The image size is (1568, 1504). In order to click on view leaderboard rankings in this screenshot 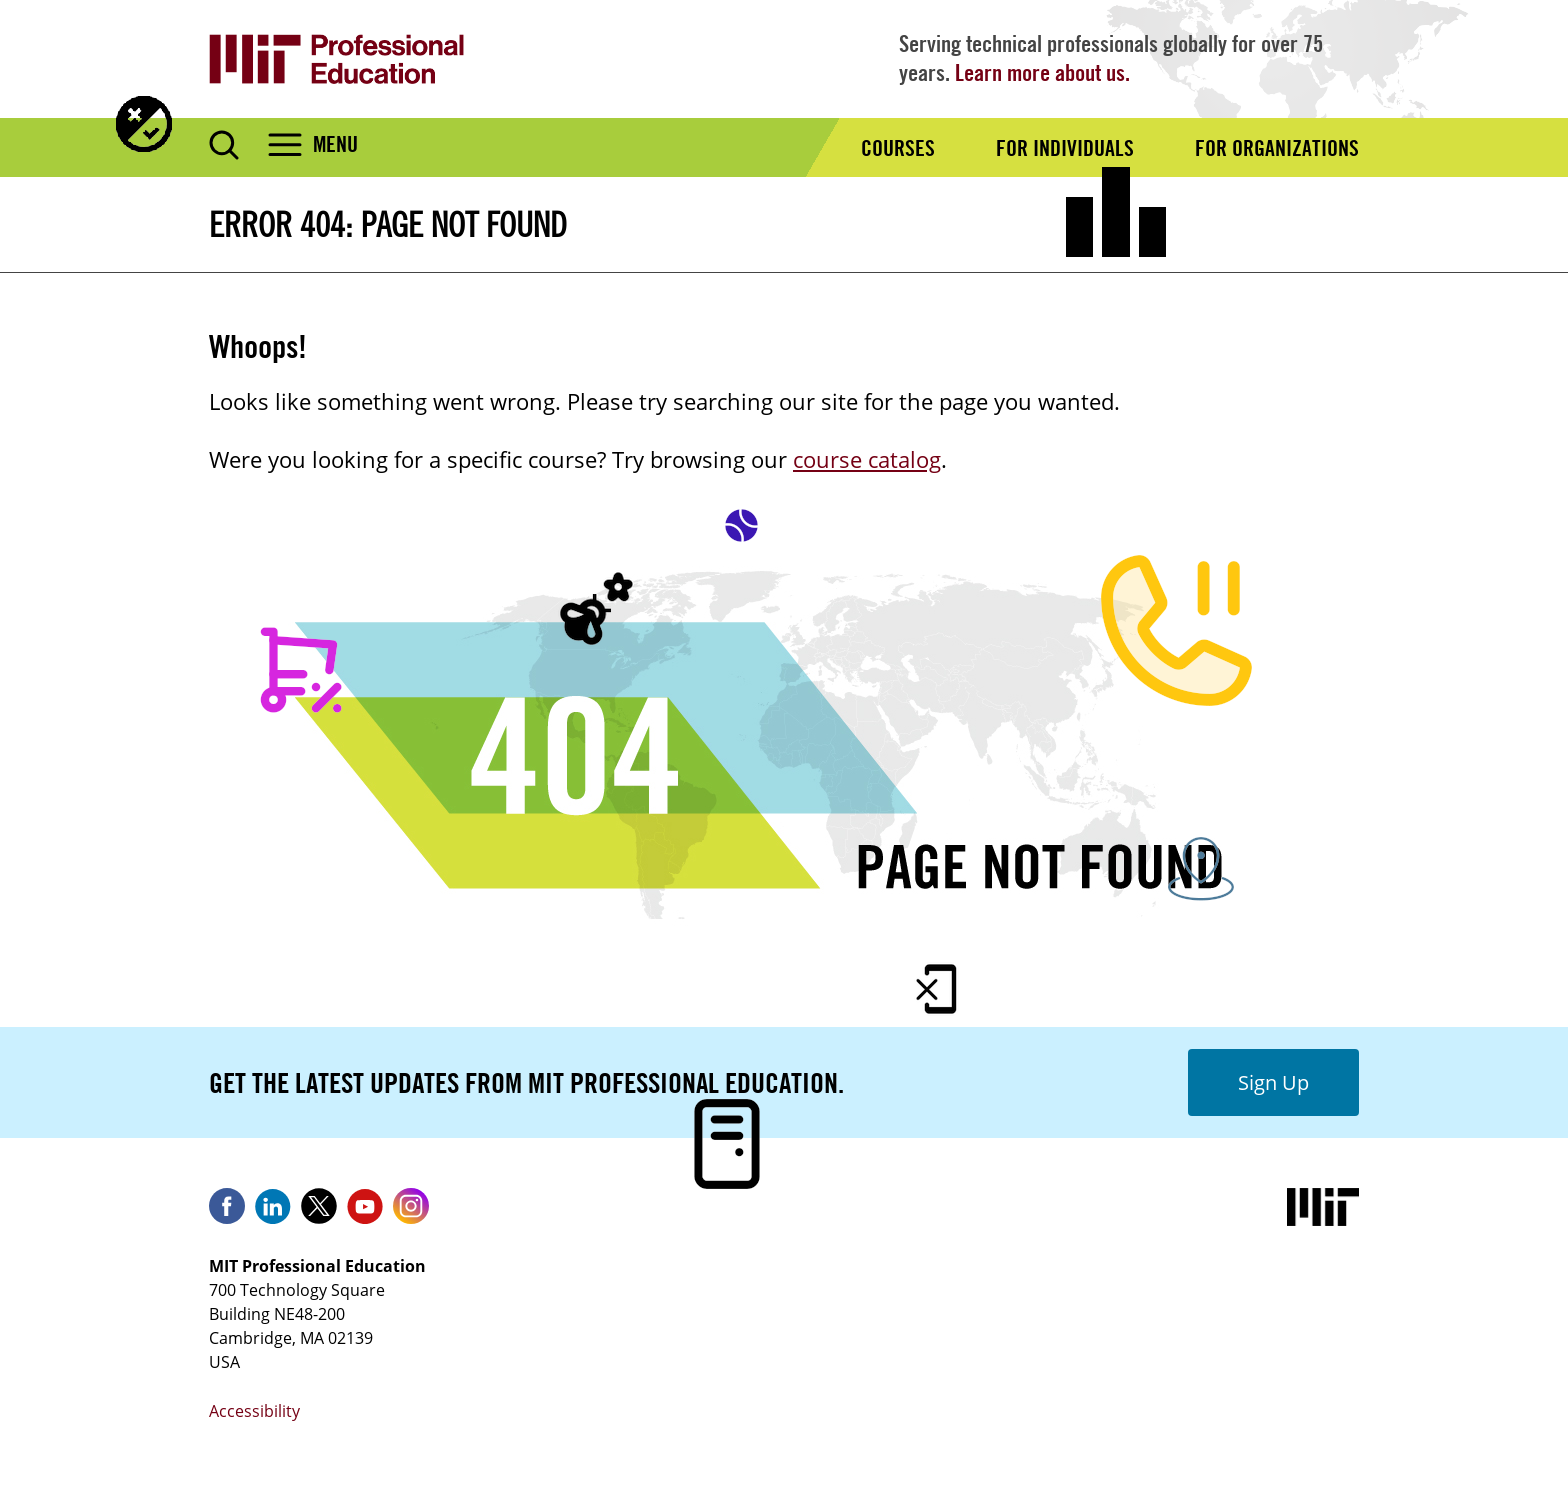, I will do `click(1116, 212)`.